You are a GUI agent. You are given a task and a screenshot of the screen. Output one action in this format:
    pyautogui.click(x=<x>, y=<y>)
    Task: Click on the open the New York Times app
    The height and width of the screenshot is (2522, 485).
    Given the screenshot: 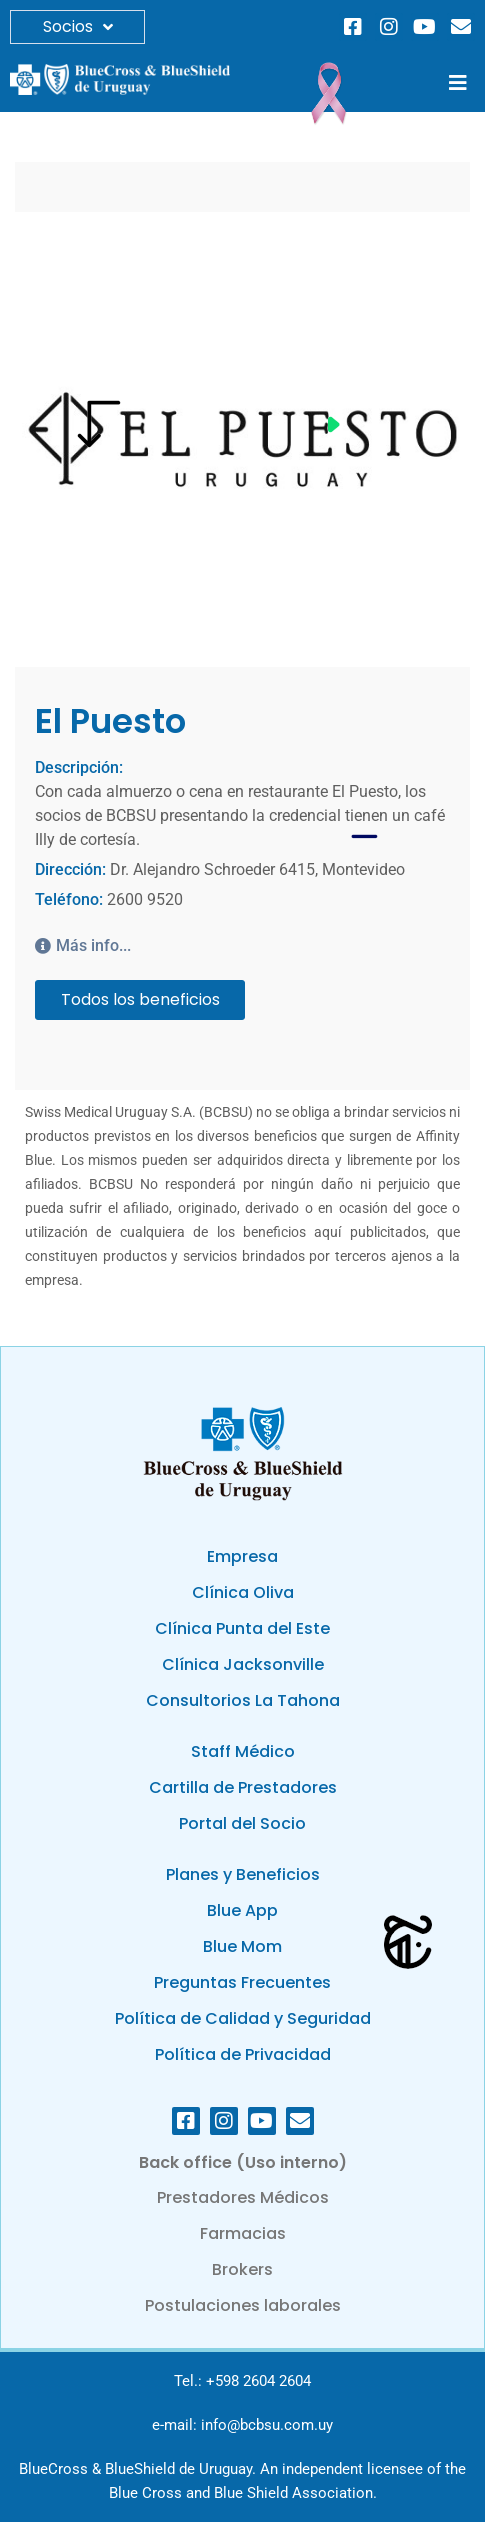 What is the action you would take?
    pyautogui.click(x=408, y=1942)
    